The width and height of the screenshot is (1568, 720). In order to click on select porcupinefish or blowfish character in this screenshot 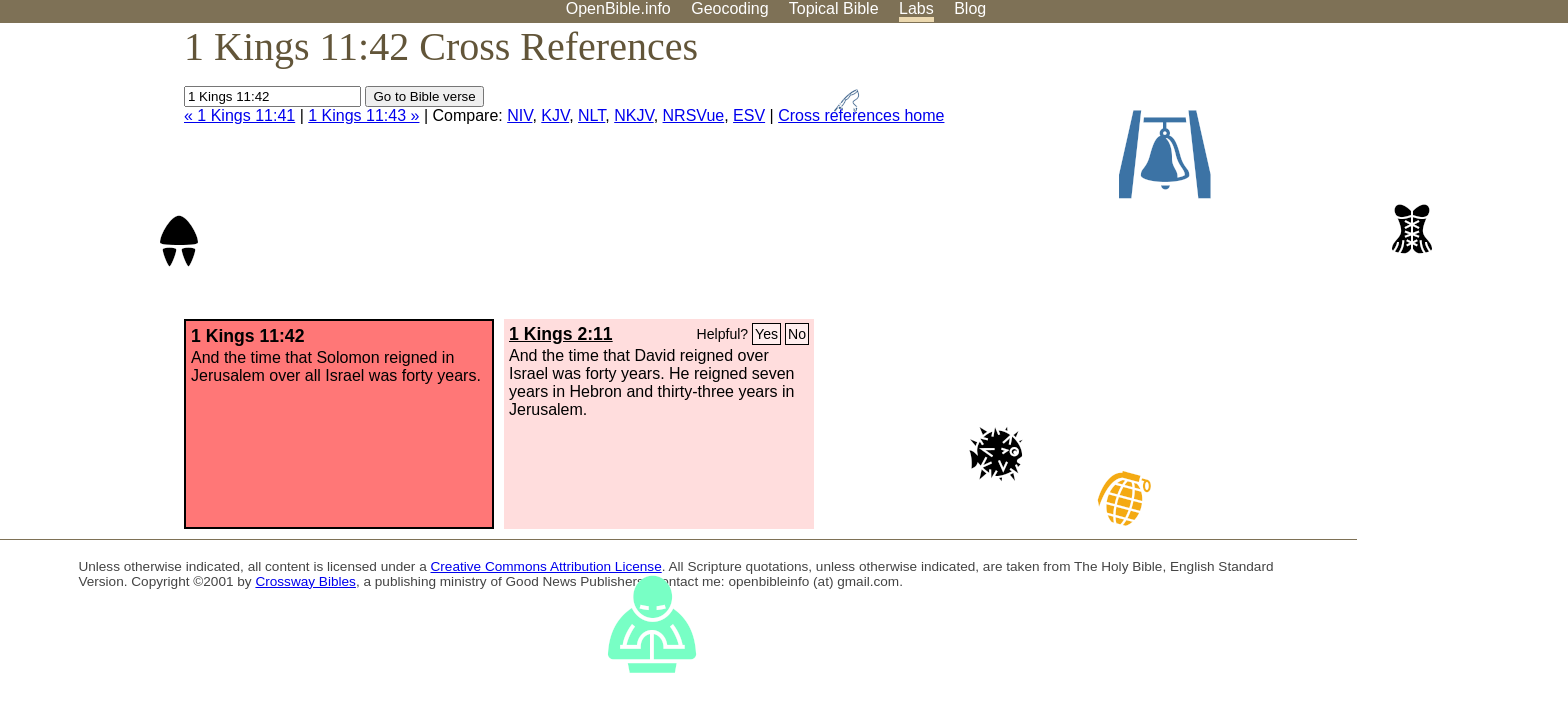, I will do `click(996, 454)`.